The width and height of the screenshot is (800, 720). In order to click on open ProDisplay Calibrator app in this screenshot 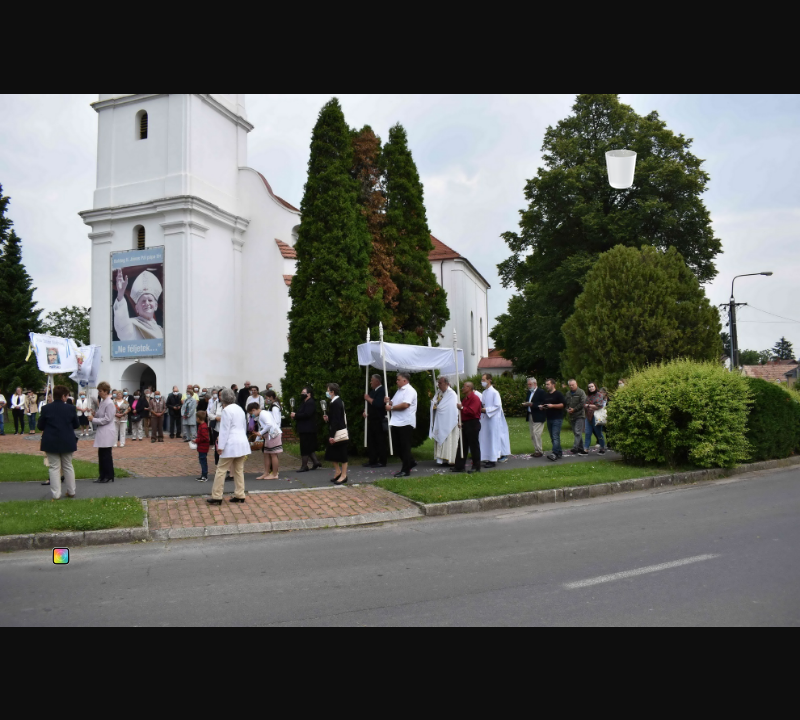, I will do `click(61, 556)`.